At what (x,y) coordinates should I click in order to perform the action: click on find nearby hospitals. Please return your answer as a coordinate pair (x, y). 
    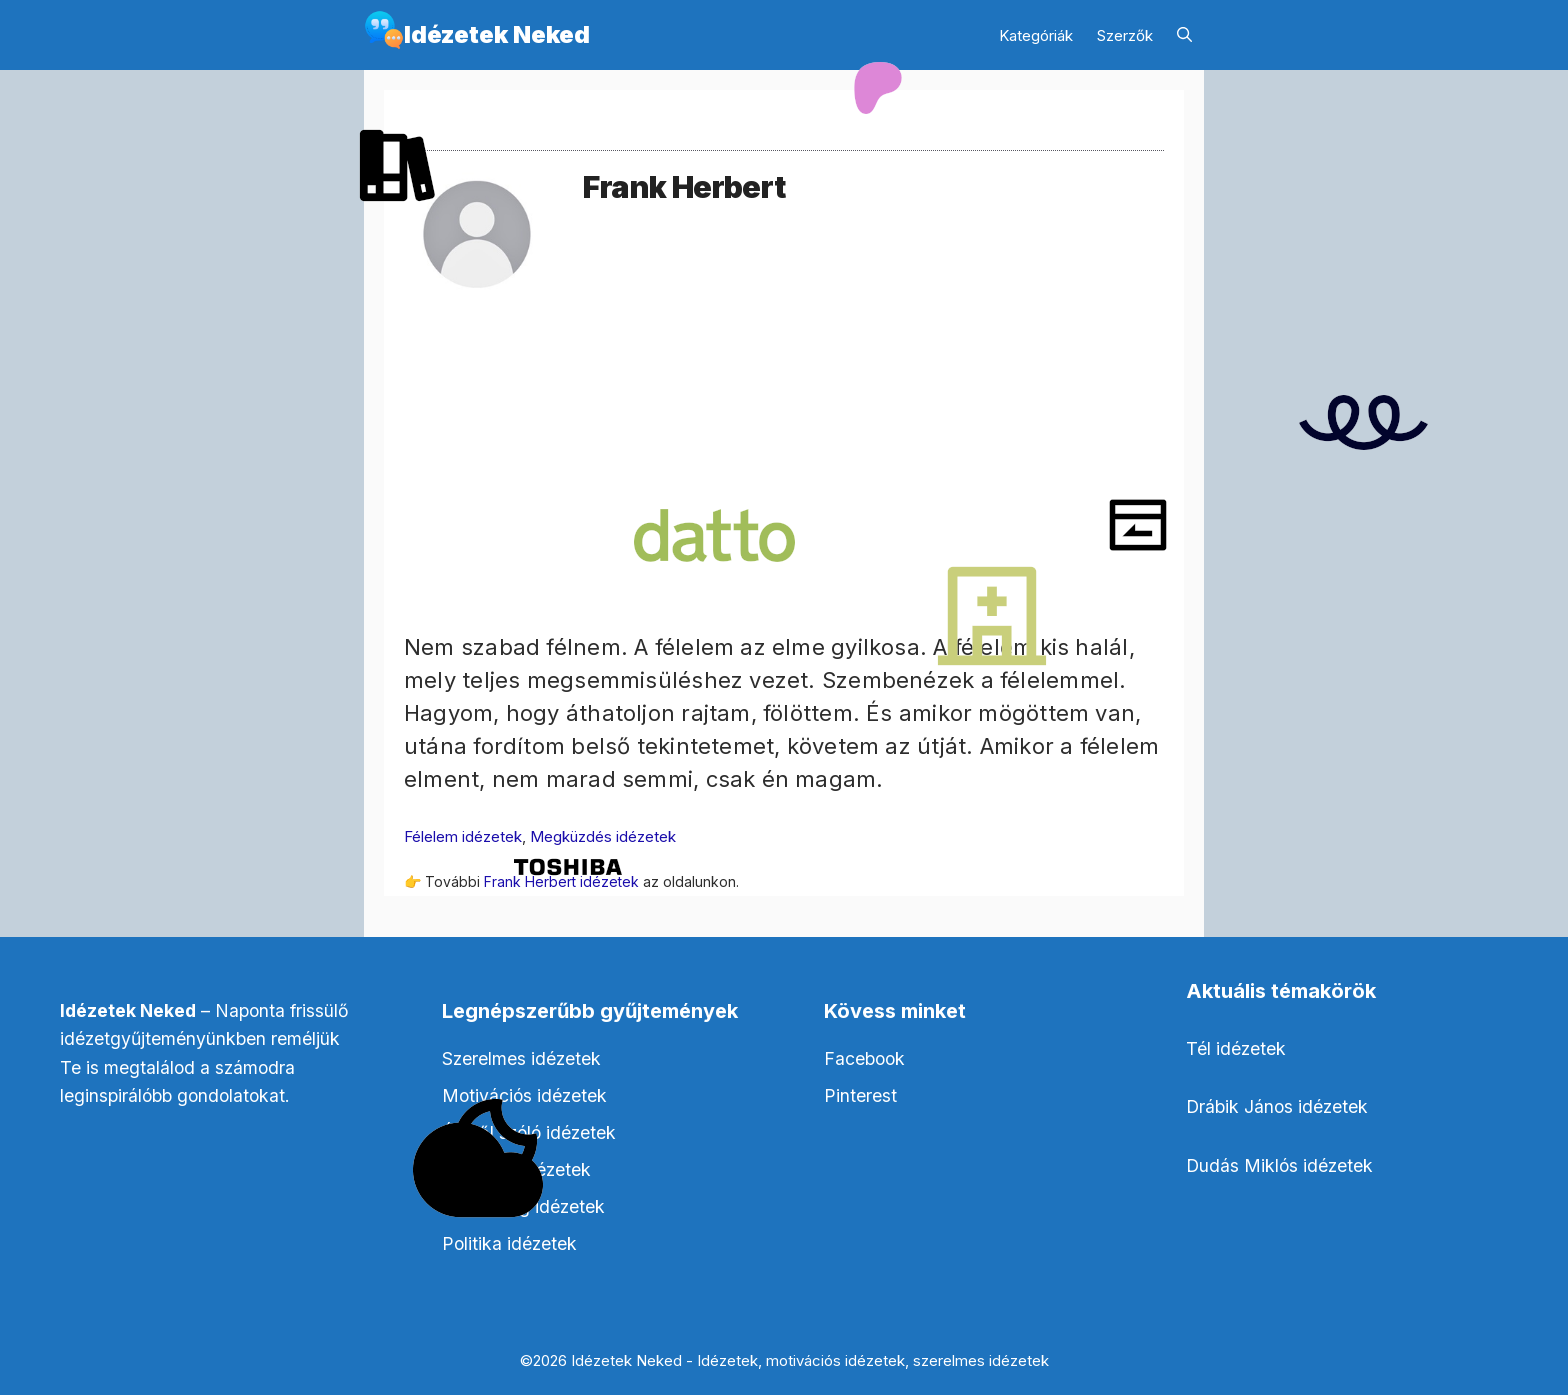
    Looking at the image, I should click on (992, 616).